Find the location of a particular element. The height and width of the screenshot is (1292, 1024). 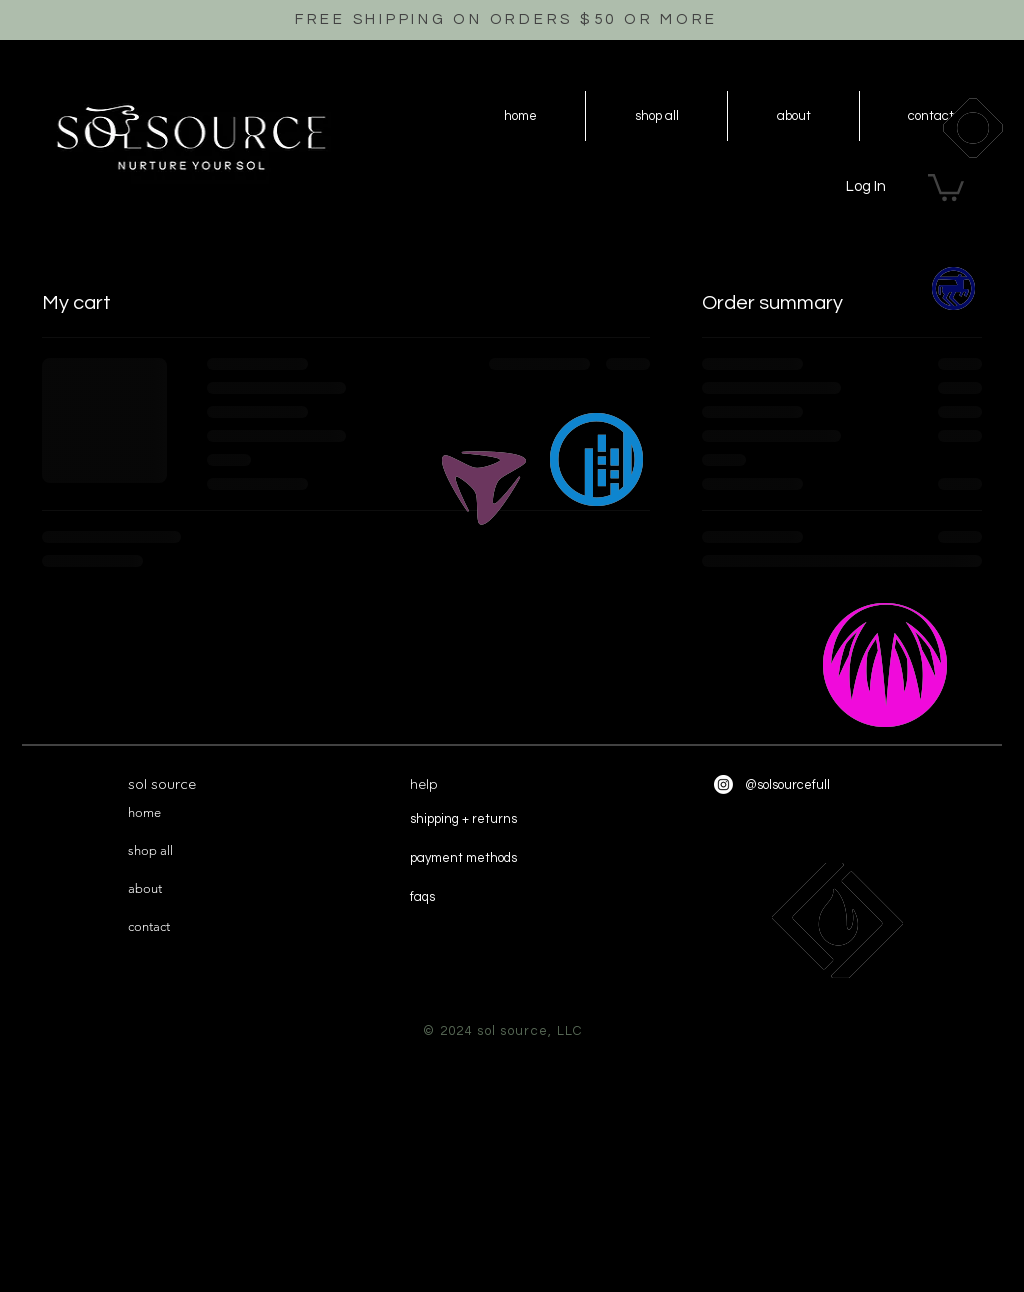

cloudsmith logo is located at coordinates (973, 128).